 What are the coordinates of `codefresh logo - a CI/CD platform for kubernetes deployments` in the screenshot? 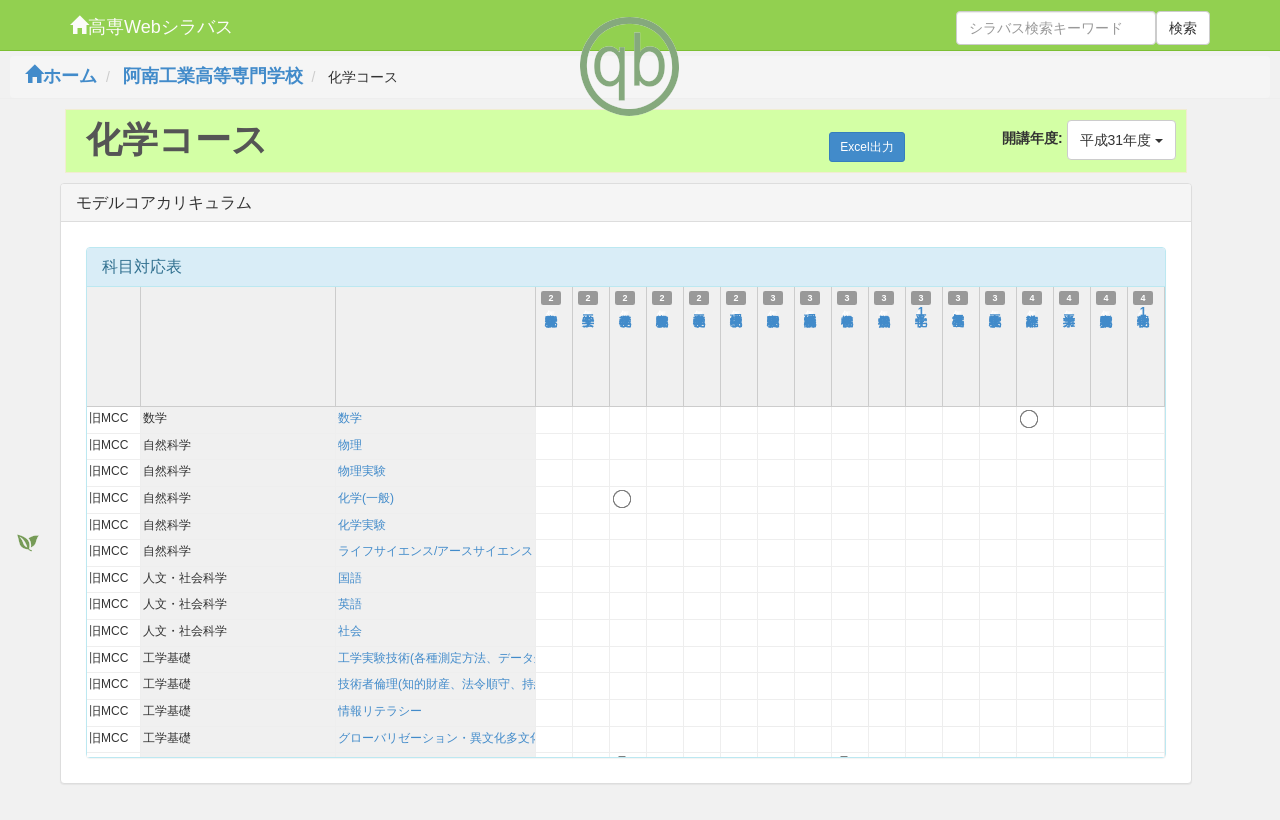 It's located at (28, 543).